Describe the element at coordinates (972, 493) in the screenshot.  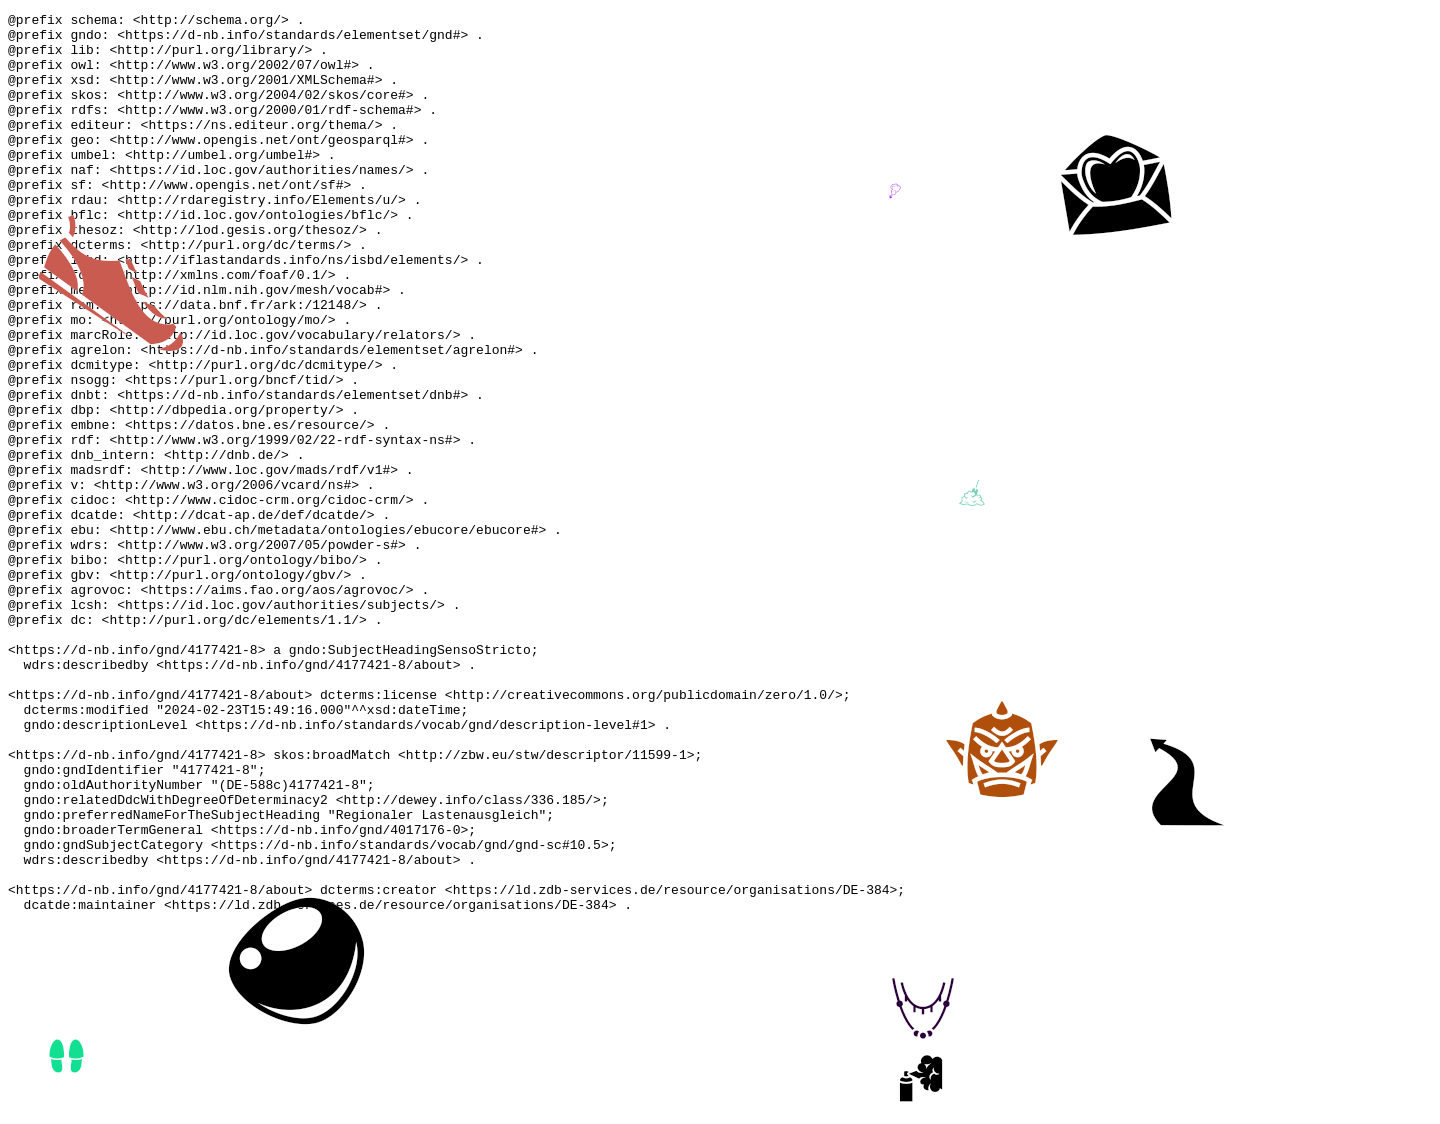
I see `coal resource in a crafting or mining game` at that location.